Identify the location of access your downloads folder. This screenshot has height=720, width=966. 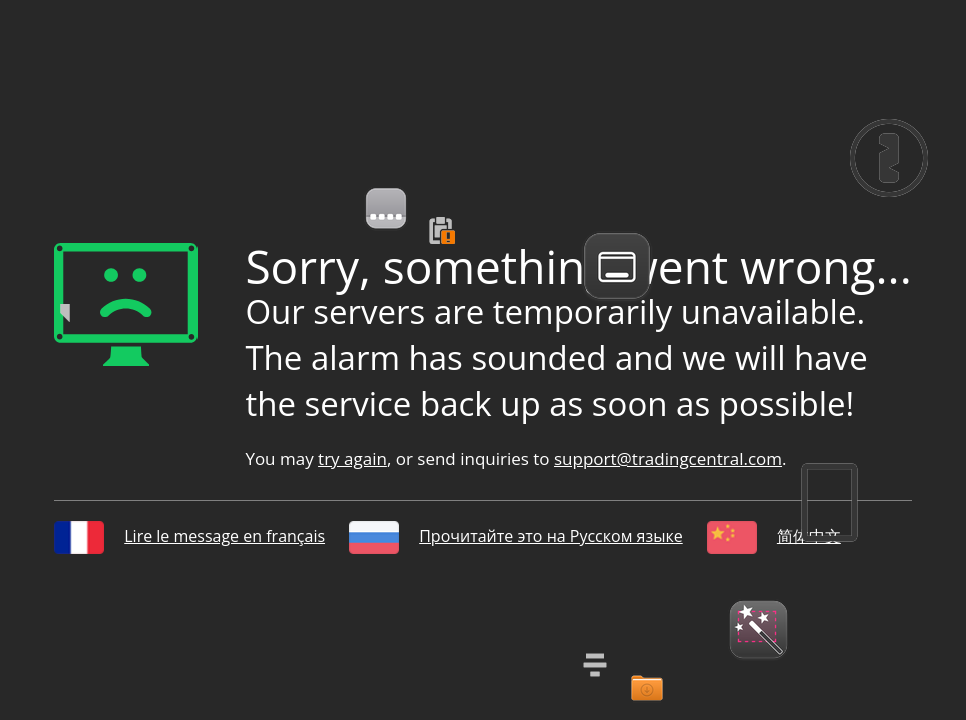
(647, 688).